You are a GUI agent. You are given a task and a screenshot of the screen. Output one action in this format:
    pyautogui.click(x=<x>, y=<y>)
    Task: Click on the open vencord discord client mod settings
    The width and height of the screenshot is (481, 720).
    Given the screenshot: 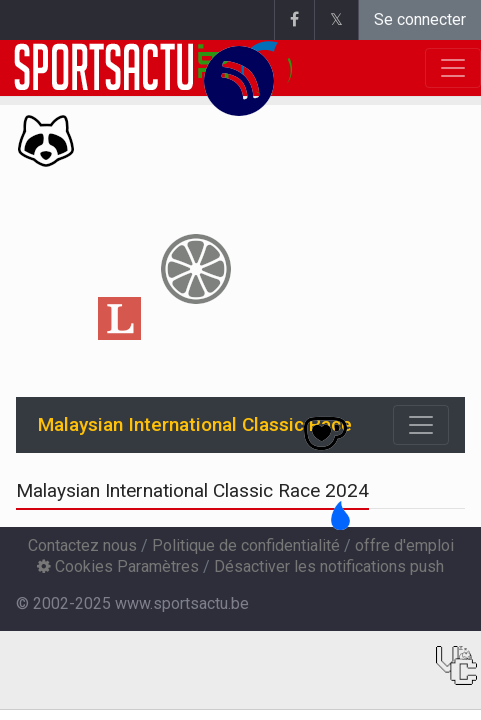 What is the action you would take?
    pyautogui.click(x=456, y=665)
    